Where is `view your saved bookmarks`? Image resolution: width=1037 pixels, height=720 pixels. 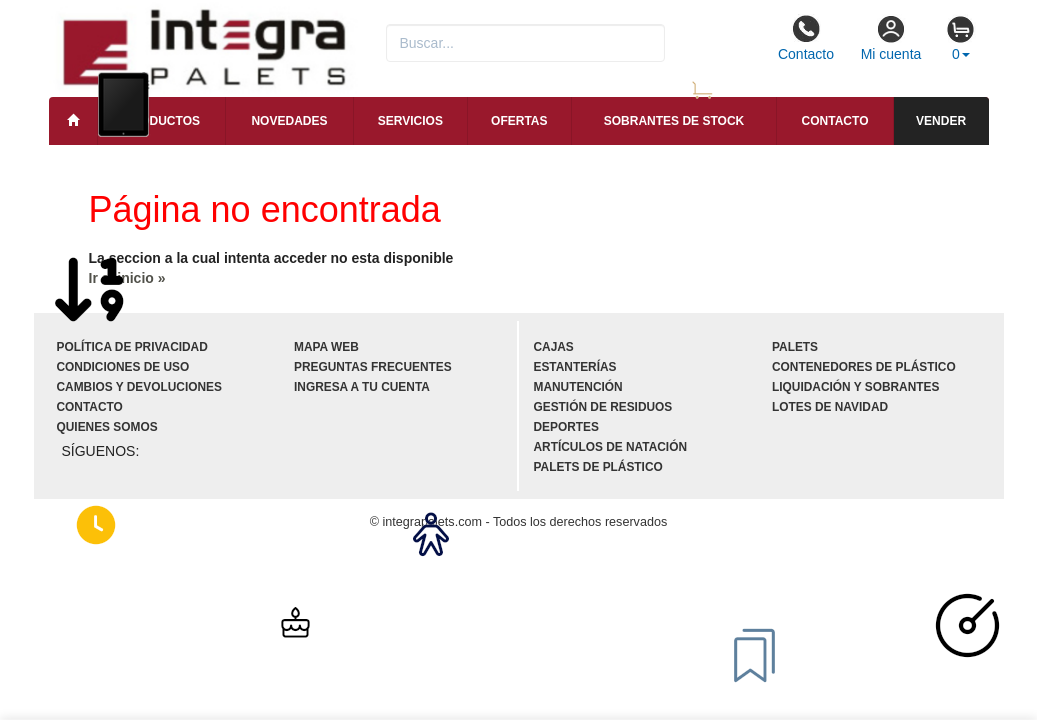
view your saved bookmarks is located at coordinates (754, 655).